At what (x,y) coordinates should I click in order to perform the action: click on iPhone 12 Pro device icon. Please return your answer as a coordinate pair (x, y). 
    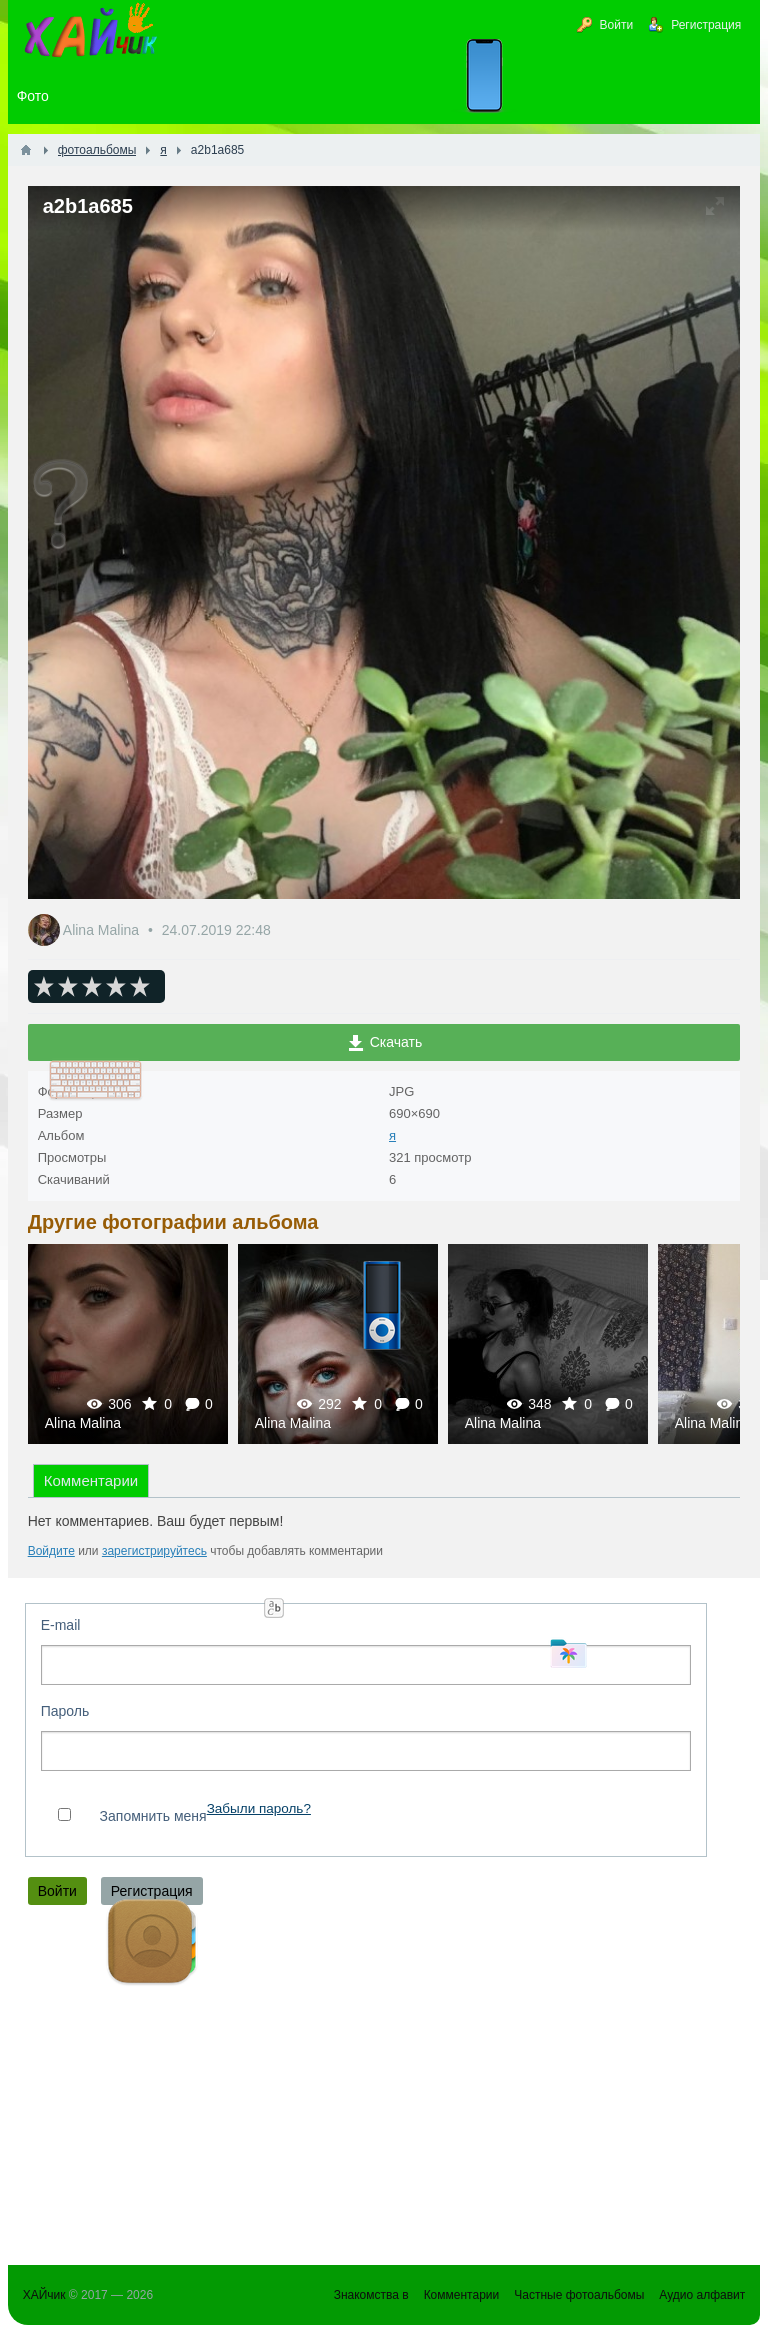
    Looking at the image, I should click on (484, 76).